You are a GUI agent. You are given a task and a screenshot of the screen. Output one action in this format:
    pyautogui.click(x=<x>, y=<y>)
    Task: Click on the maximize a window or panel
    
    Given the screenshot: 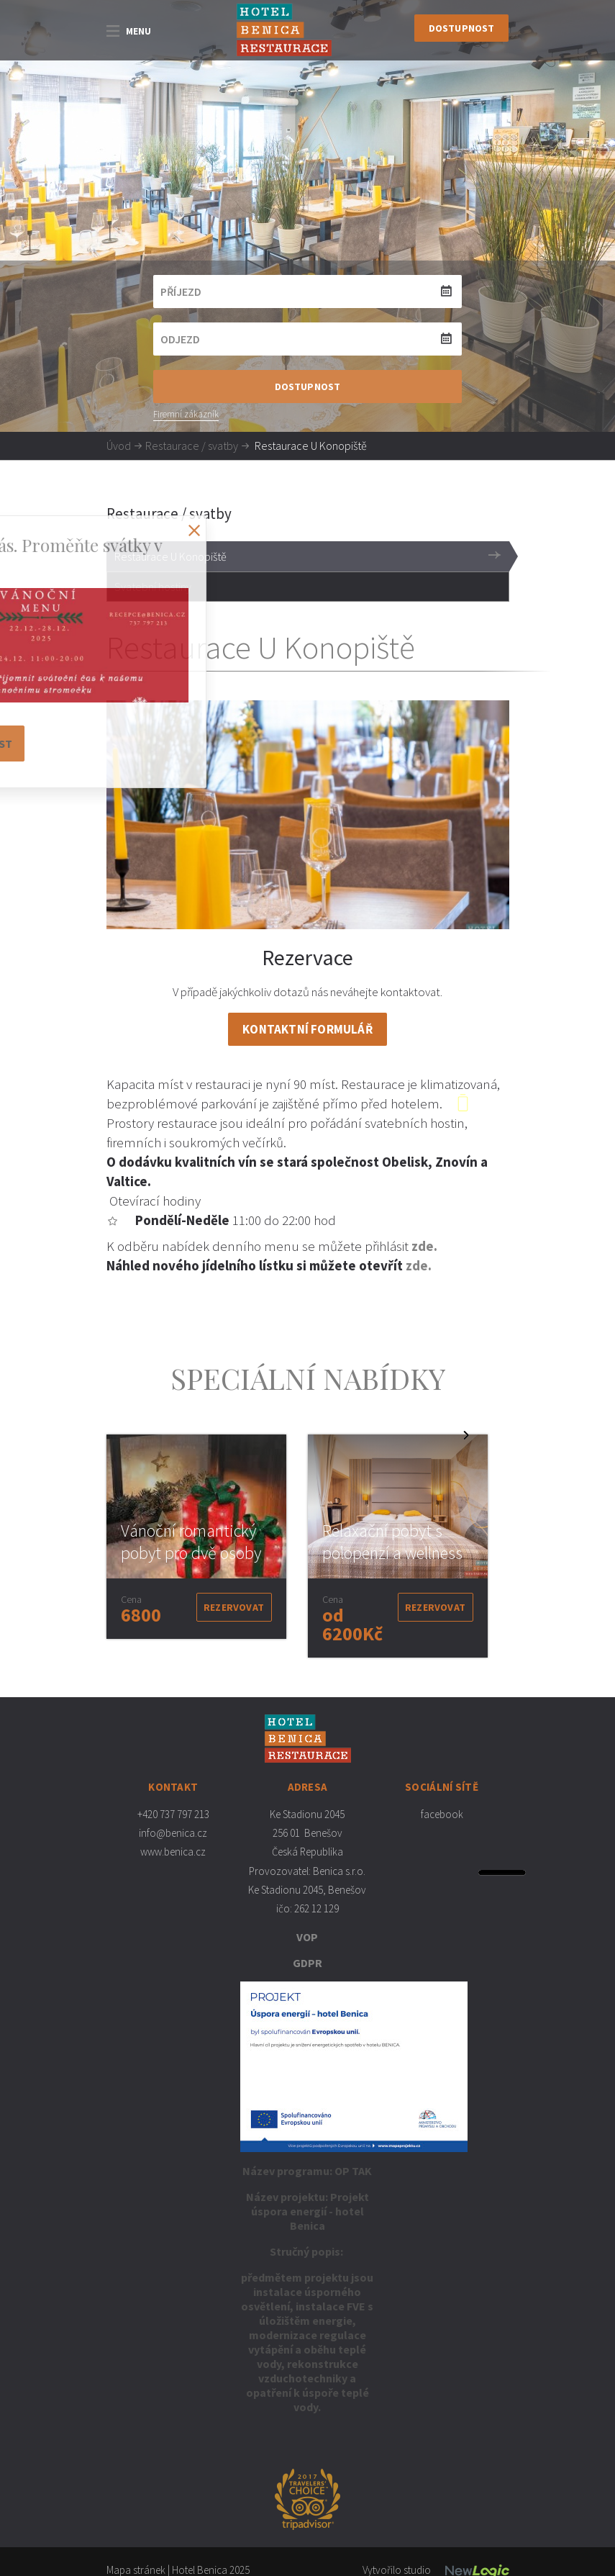 What is the action you would take?
    pyautogui.click(x=502, y=1894)
    